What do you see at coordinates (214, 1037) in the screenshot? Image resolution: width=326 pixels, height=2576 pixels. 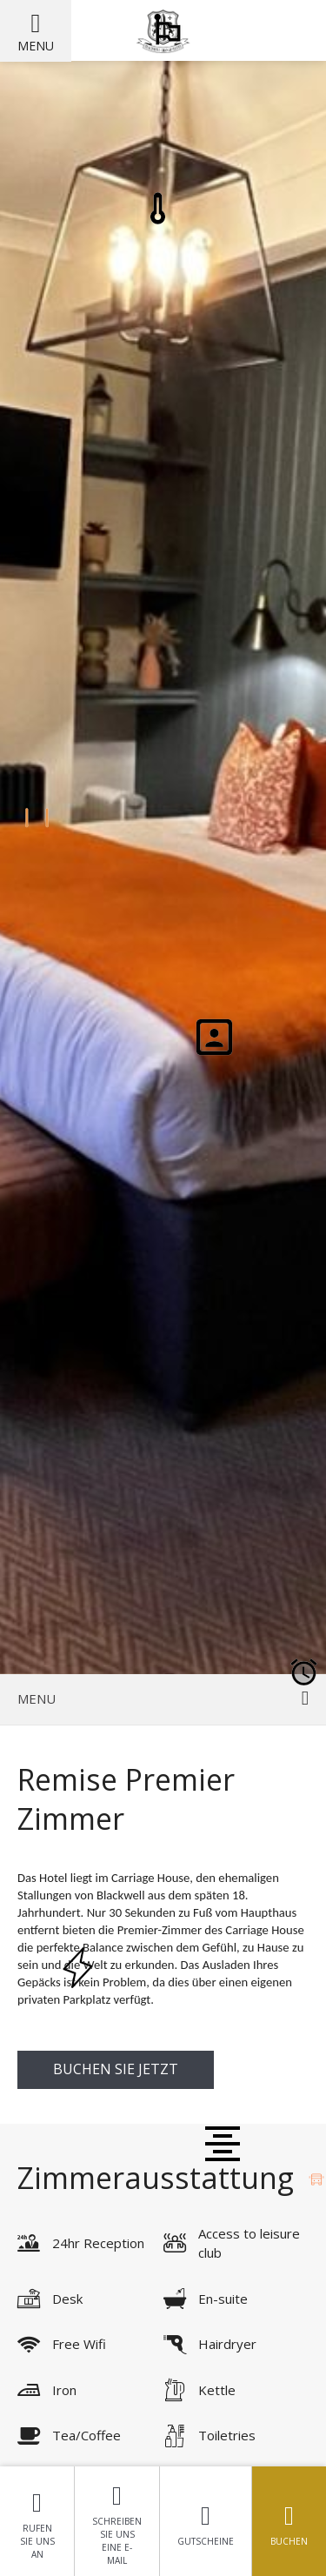 I see `switch to portrait orientation mode` at bounding box center [214, 1037].